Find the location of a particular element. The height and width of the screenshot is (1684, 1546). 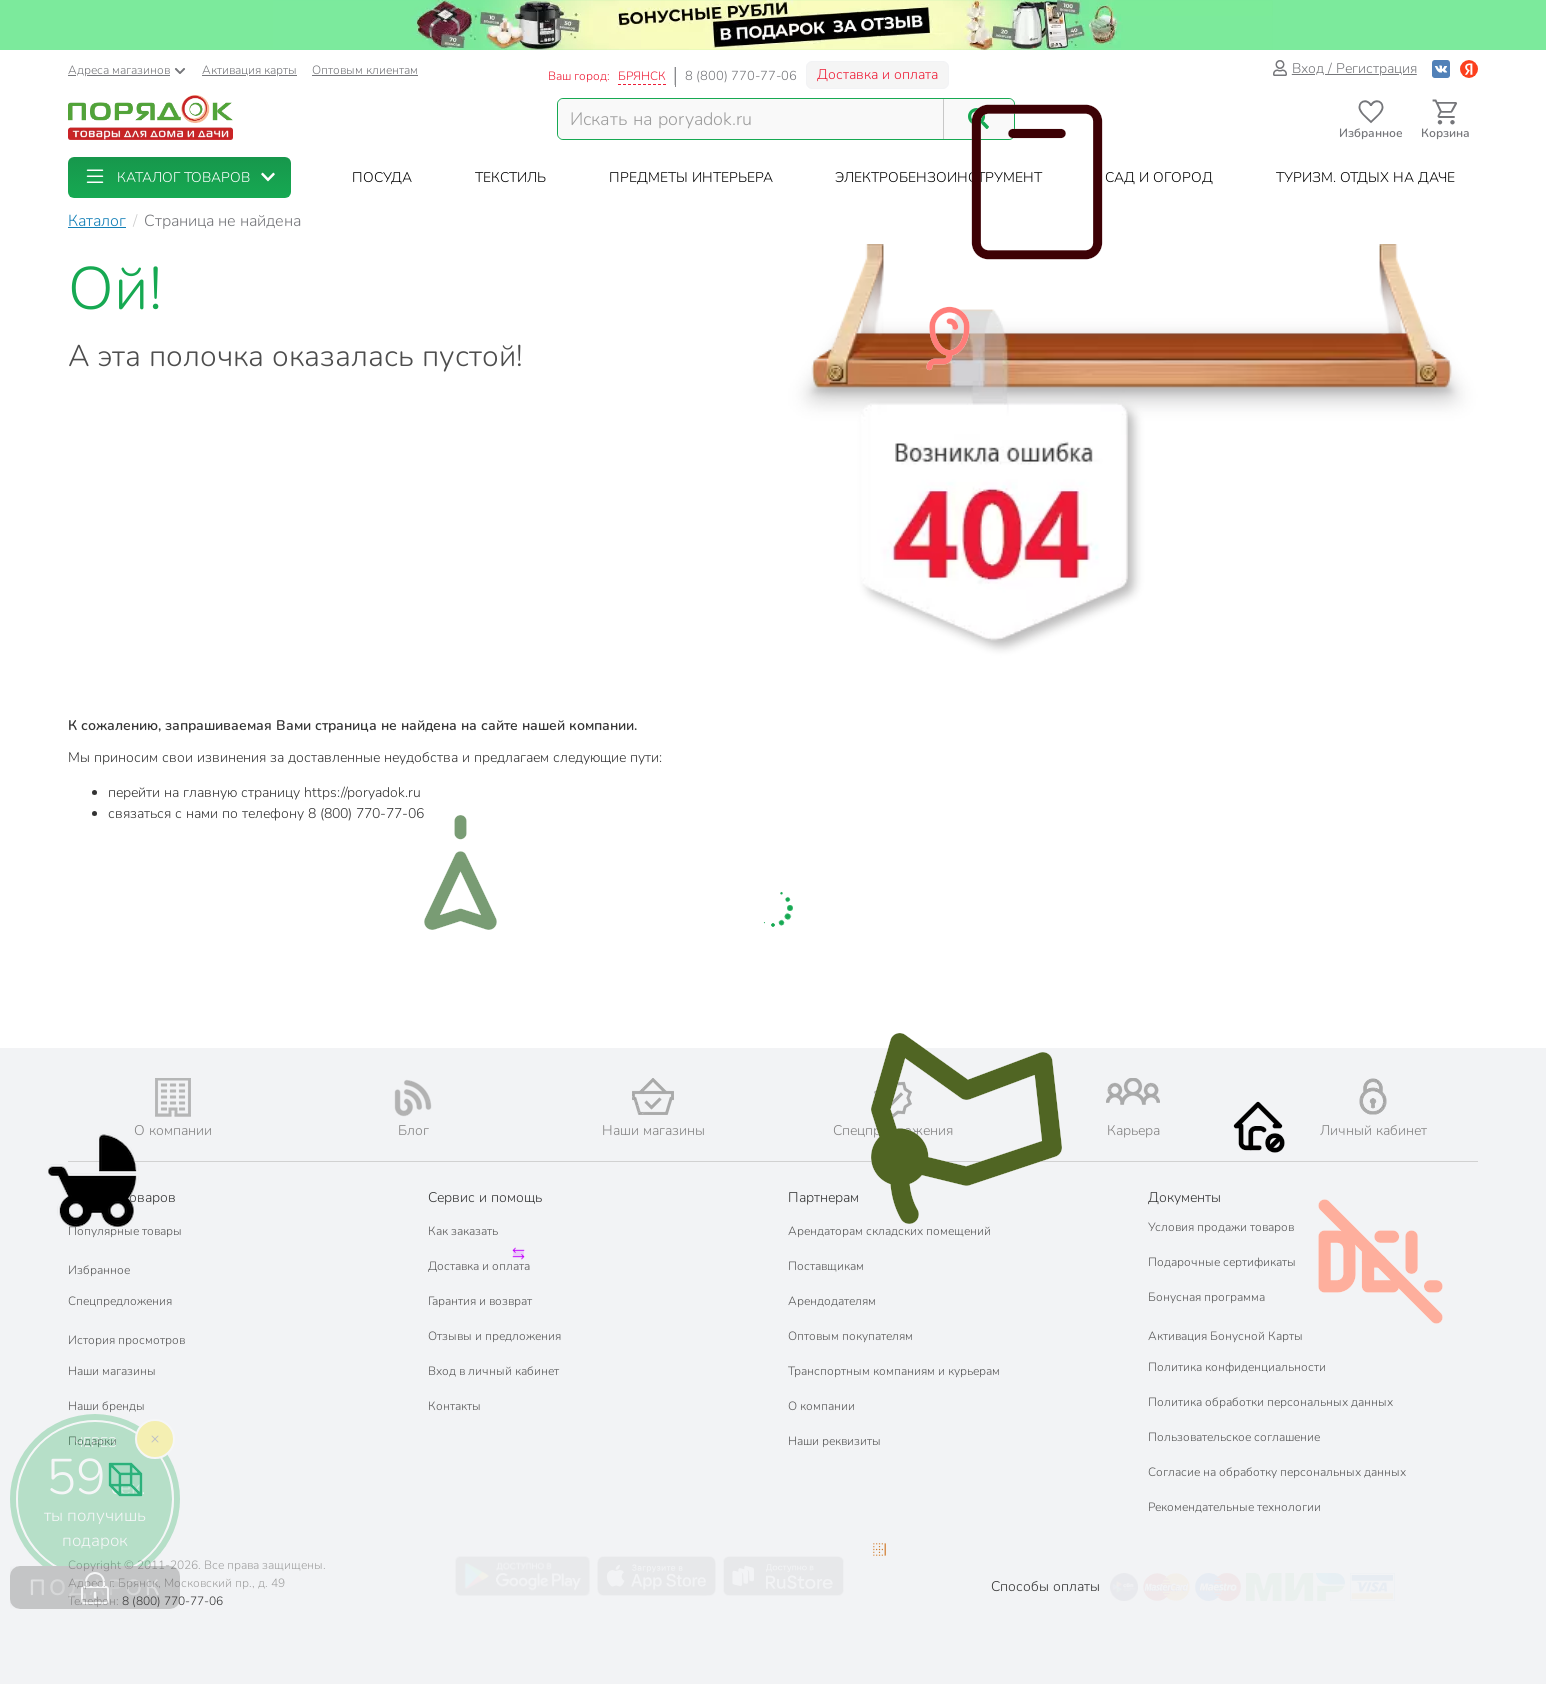

view 3D model or object is located at coordinates (125, 1479).